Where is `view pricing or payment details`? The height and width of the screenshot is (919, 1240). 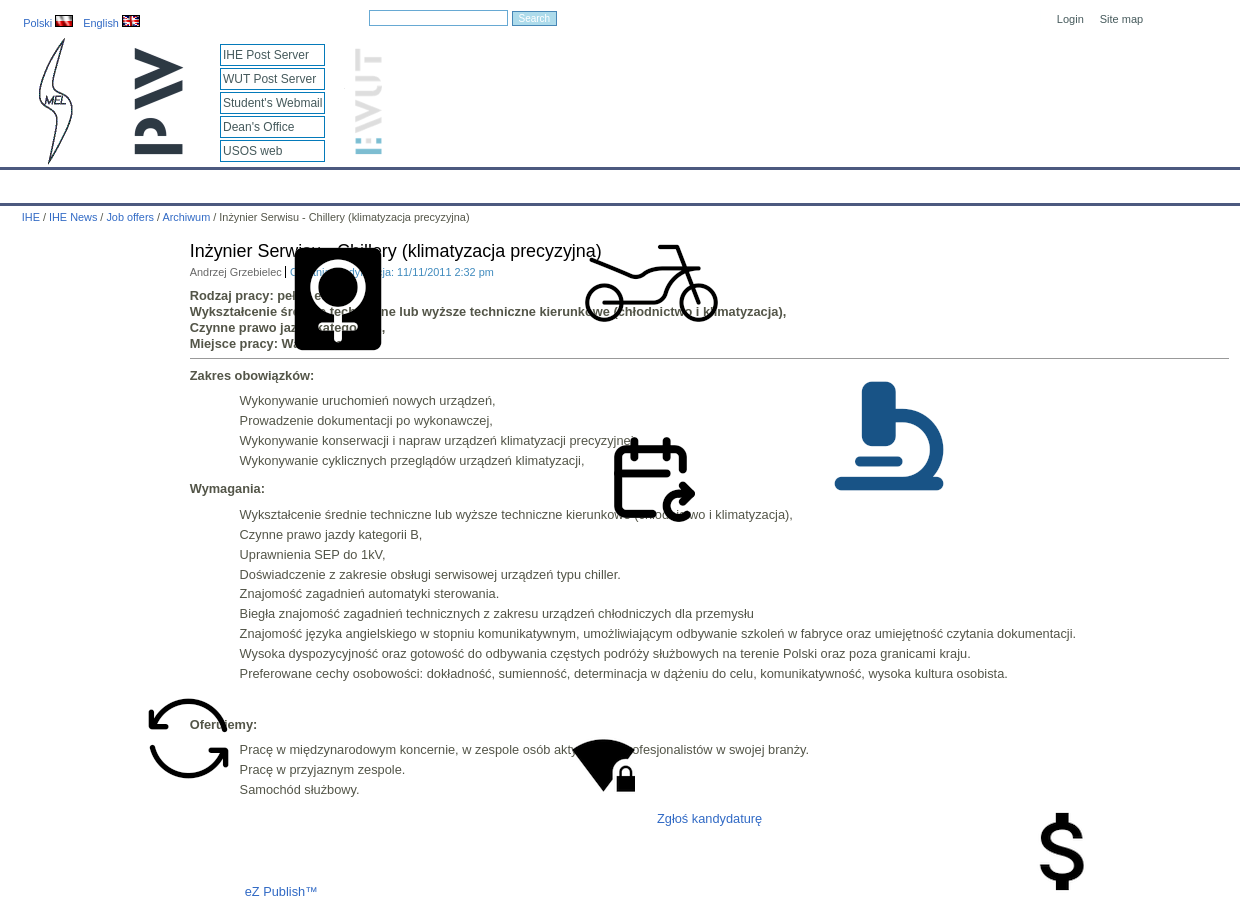 view pricing or payment details is located at coordinates (1064, 851).